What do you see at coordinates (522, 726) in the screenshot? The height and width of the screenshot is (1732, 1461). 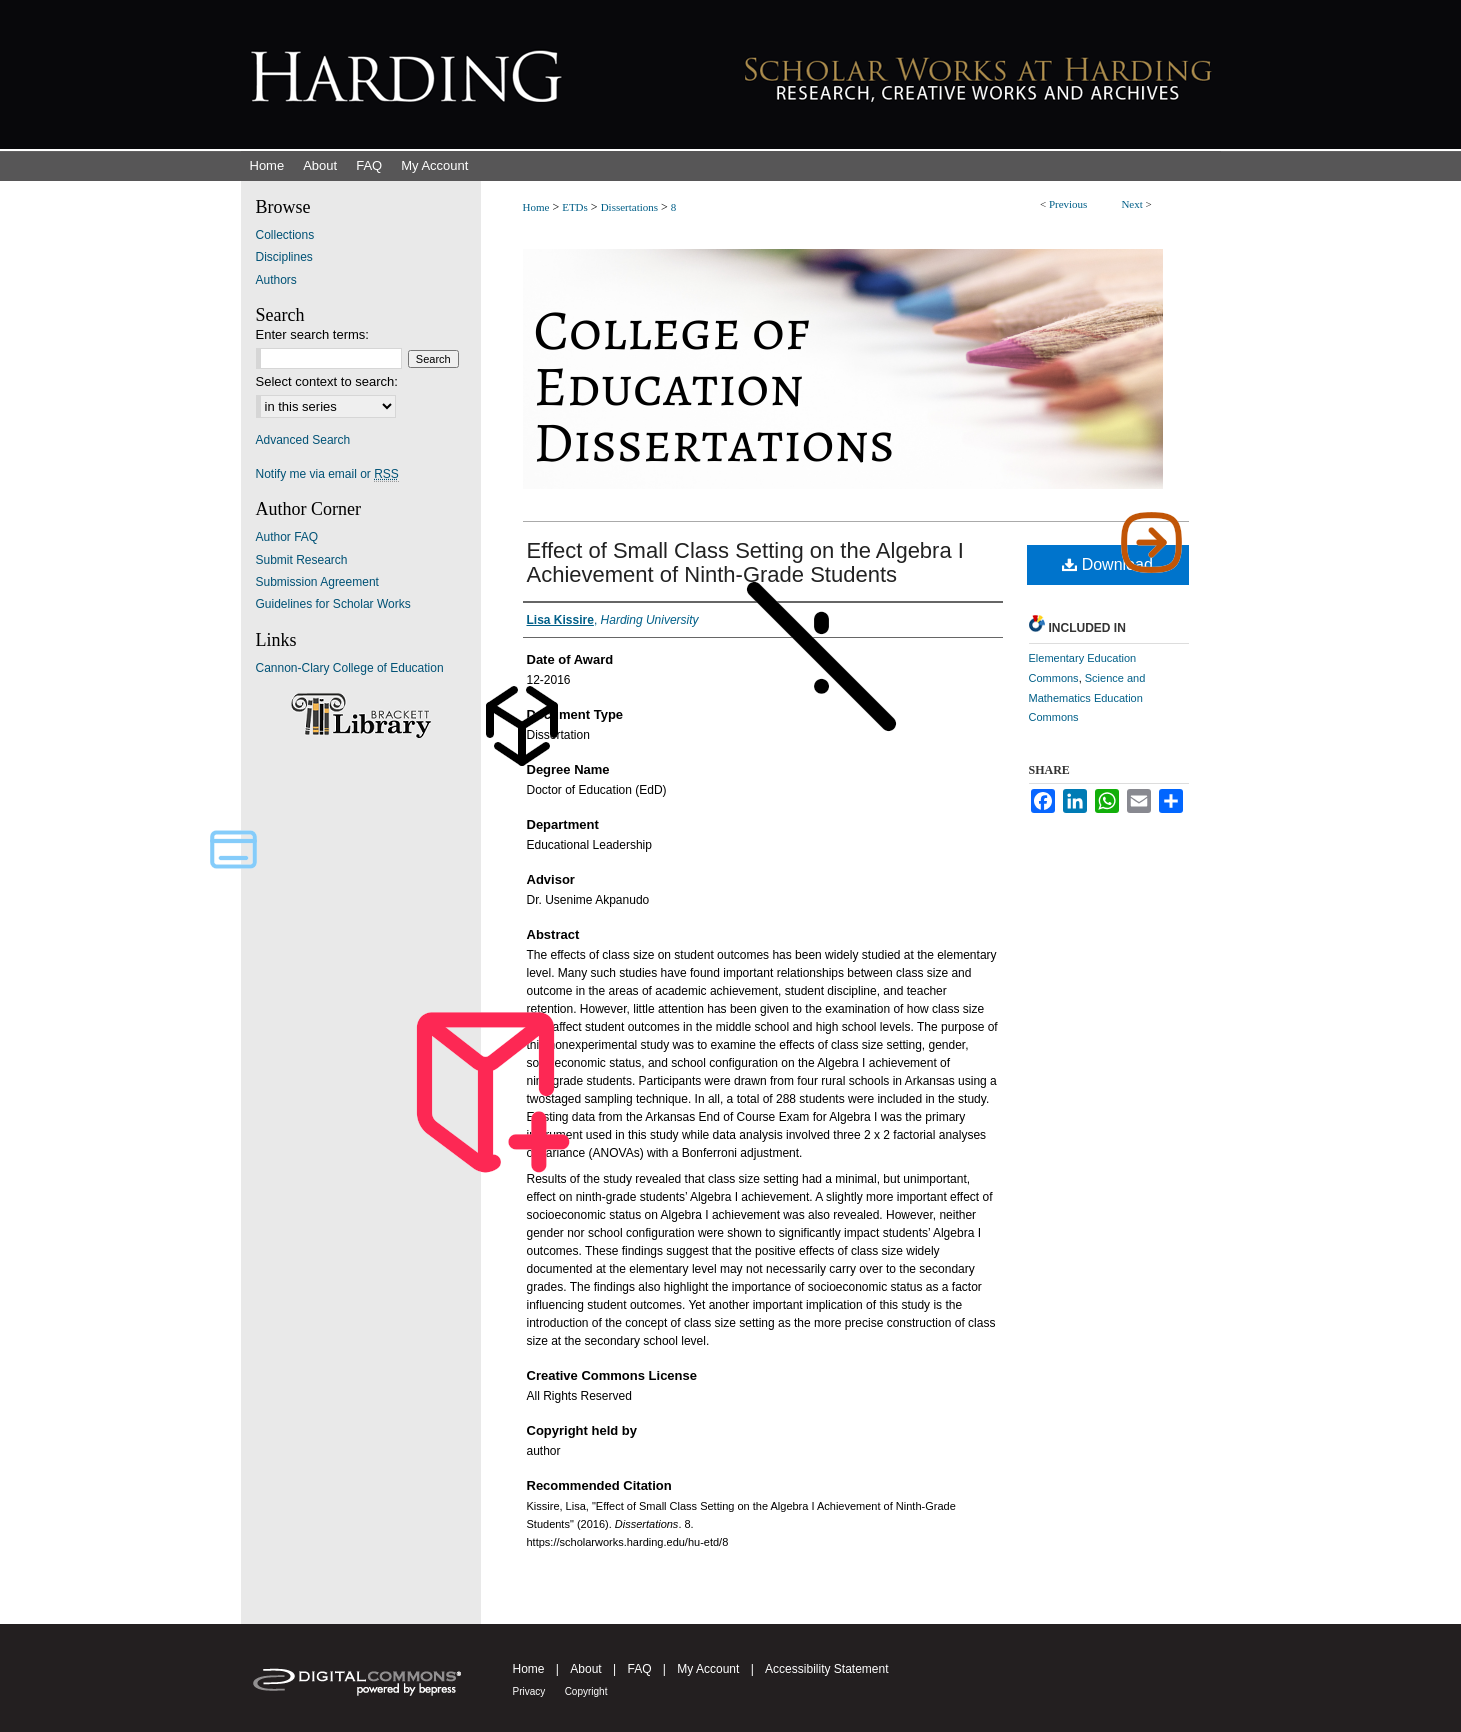 I see `unity game engine logo` at bounding box center [522, 726].